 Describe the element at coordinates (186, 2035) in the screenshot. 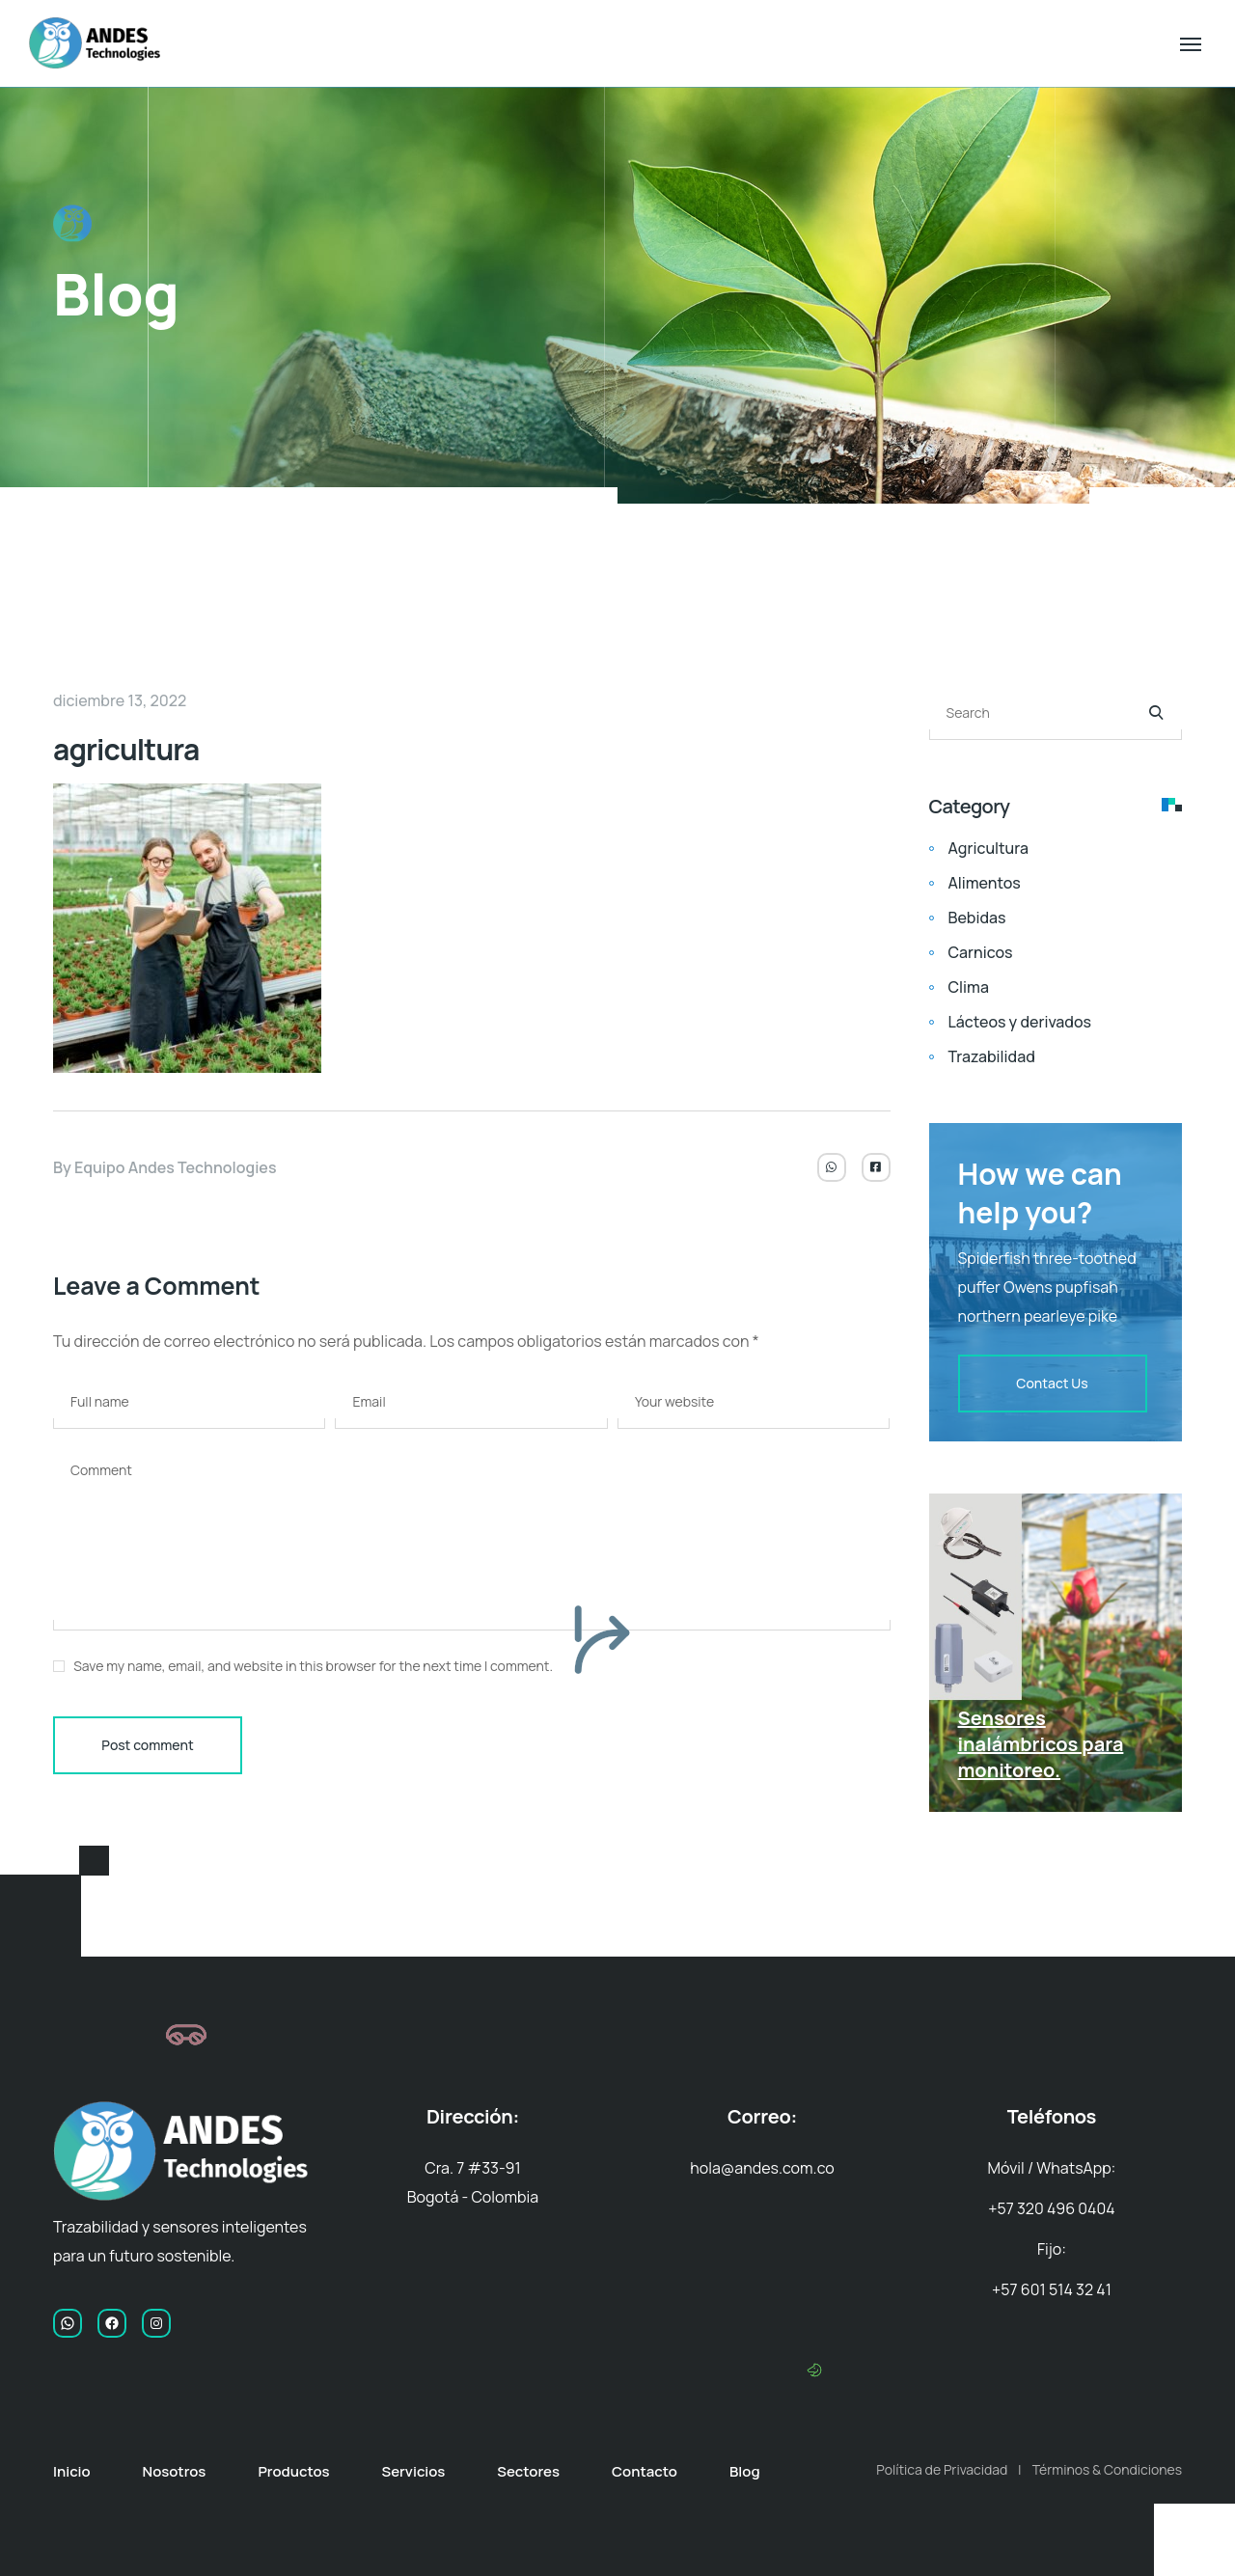

I see `access swimming or diving activity settings` at that location.